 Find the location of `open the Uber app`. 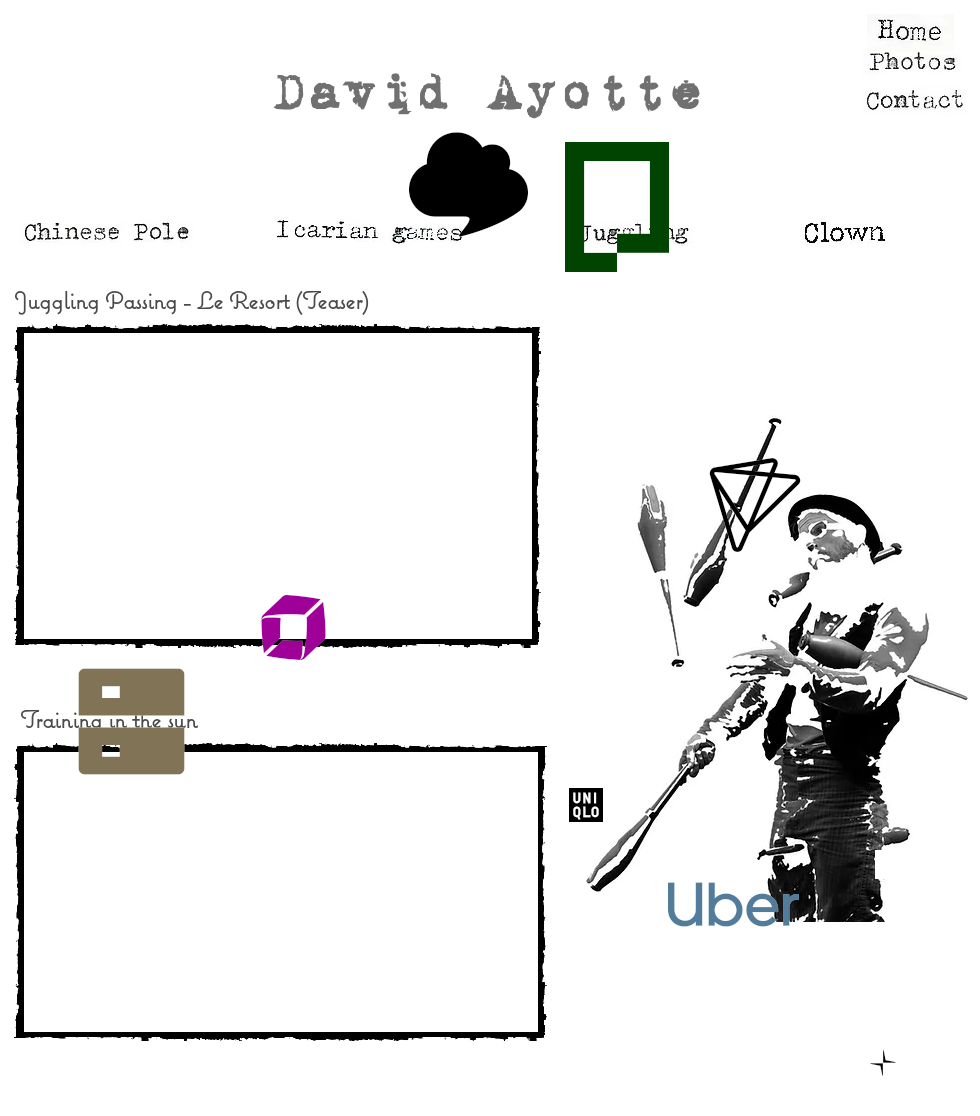

open the Uber app is located at coordinates (733, 904).